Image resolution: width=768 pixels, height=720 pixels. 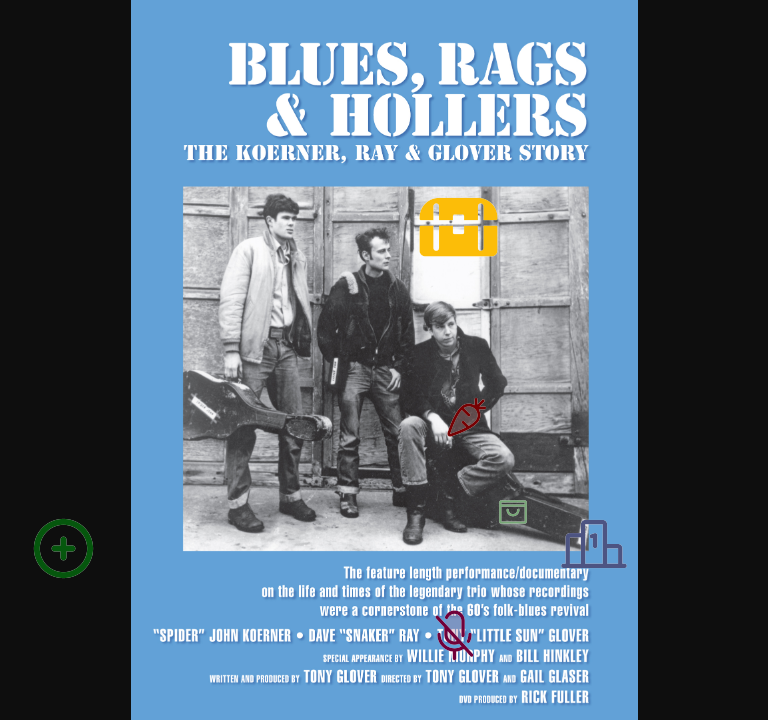 What do you see at coordinates (63, 548) in the screenshot?
I see `add a new item` at bounding box center [63, 548].